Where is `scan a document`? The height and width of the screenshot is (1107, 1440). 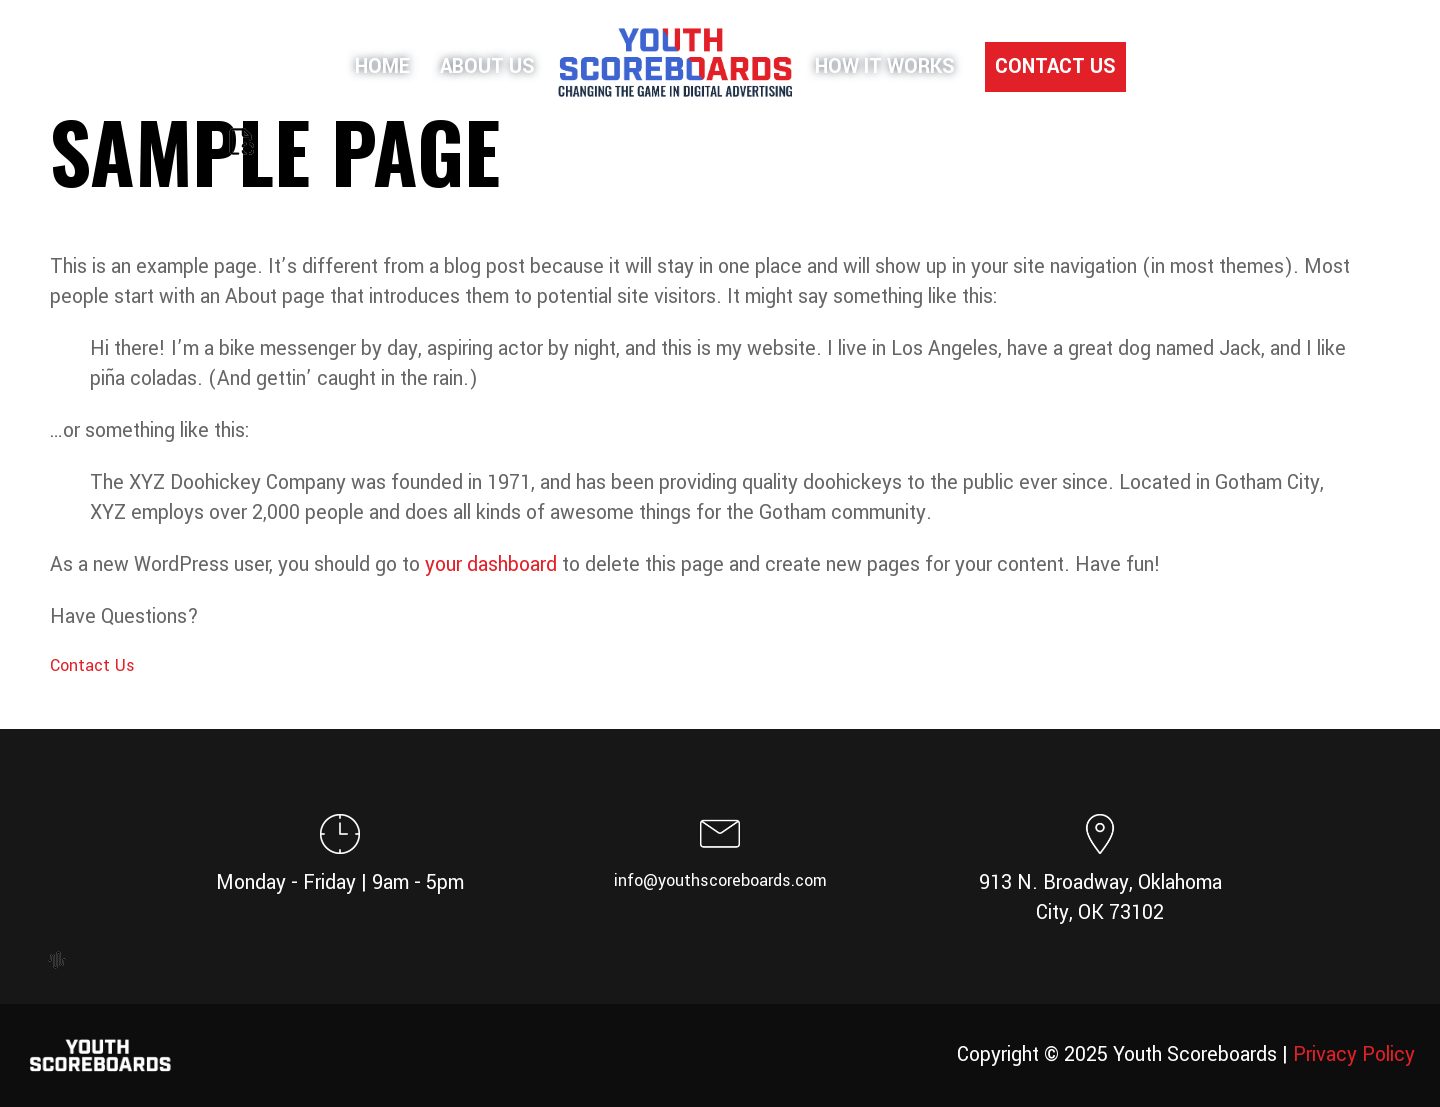
scan a document is located at coordinates (240, 141).